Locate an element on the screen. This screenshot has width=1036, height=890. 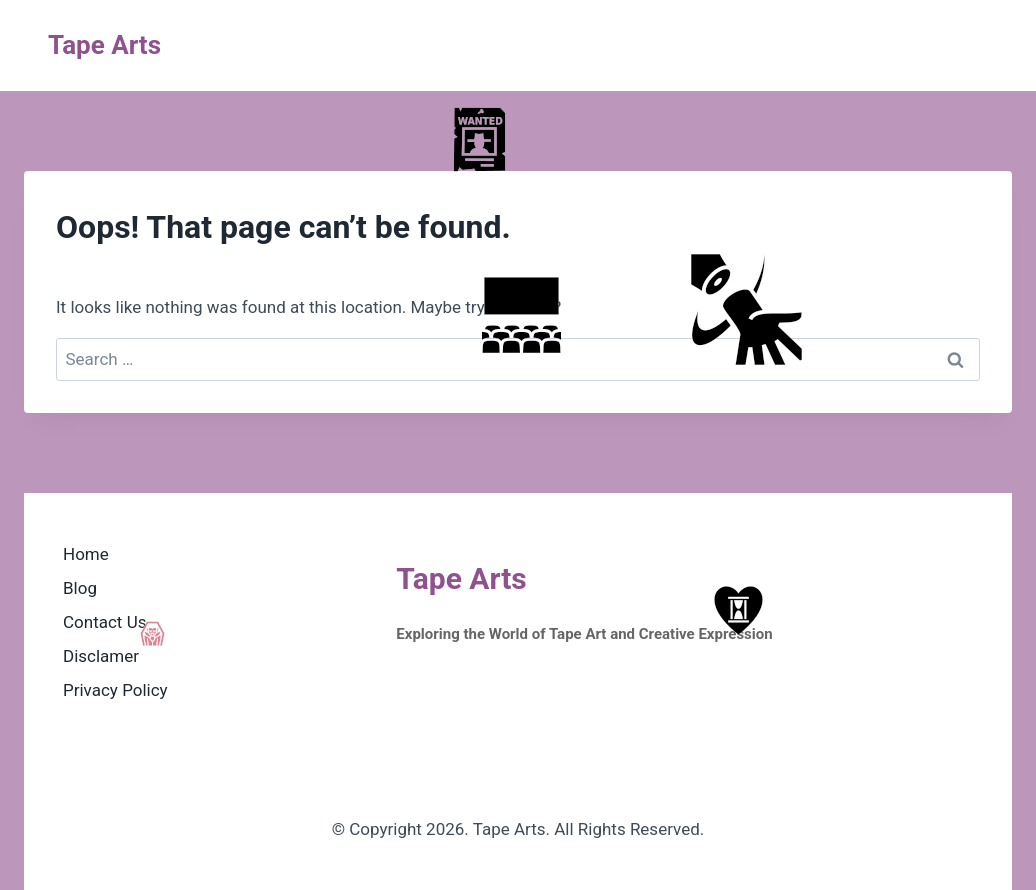
vampire character or enemy type in a game is located at coordinates (152, 633).